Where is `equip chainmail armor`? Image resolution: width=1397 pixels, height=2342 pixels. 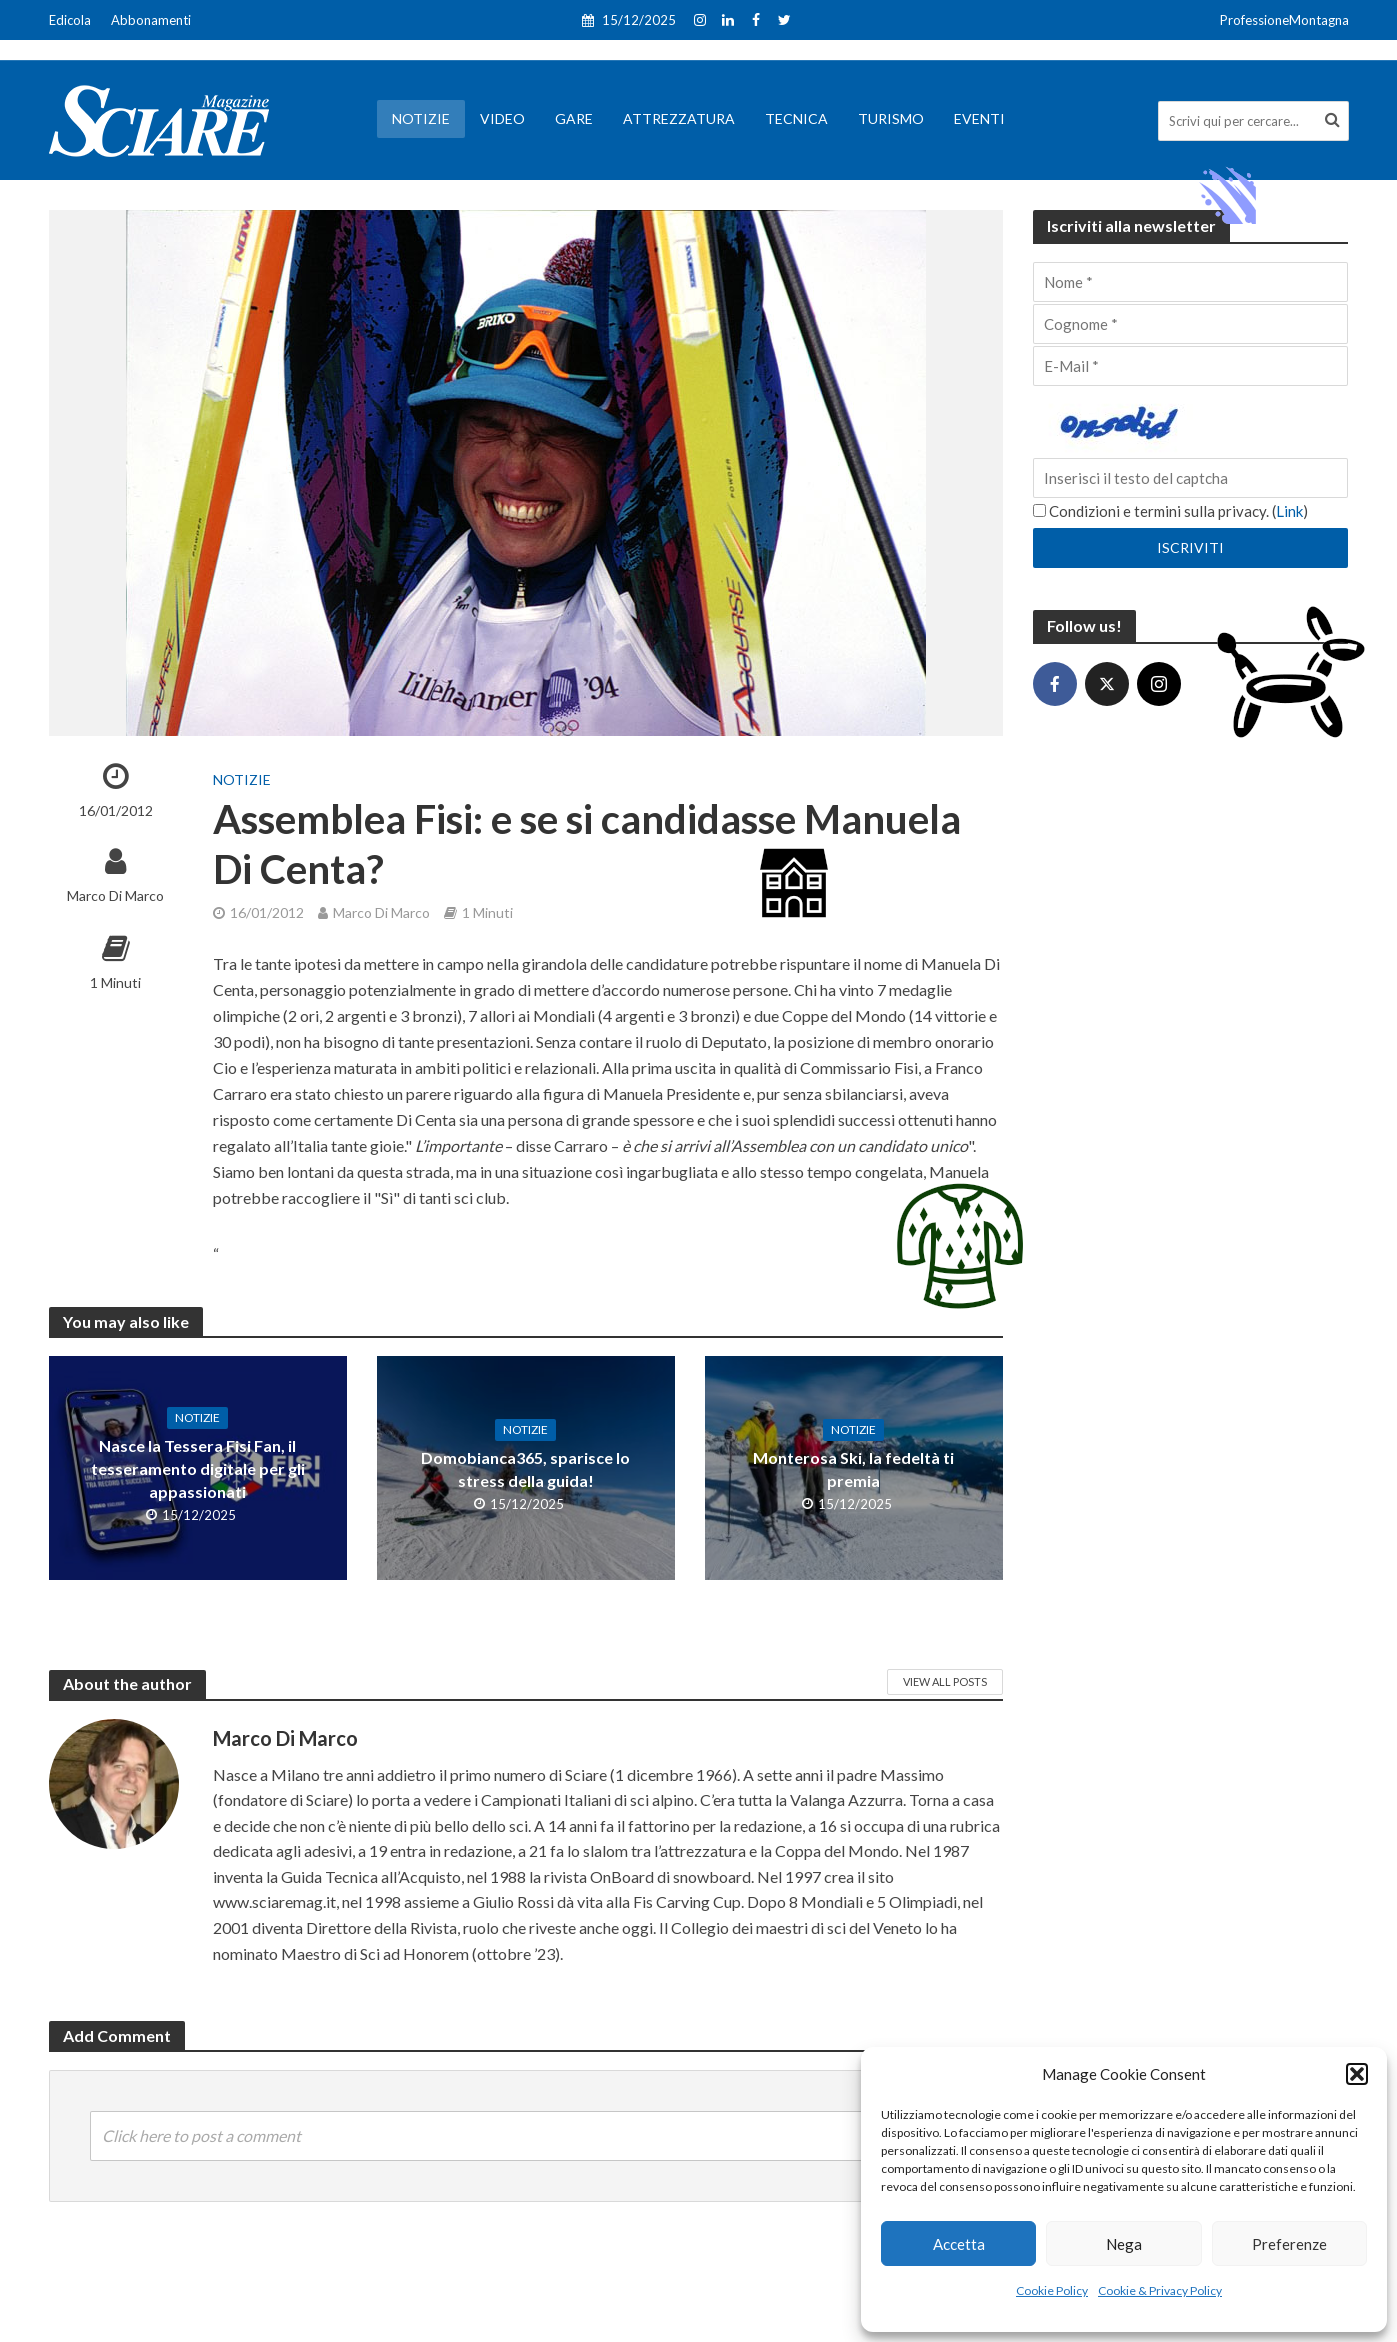 equip chainmail armor is located at coordinates (960, 1246).